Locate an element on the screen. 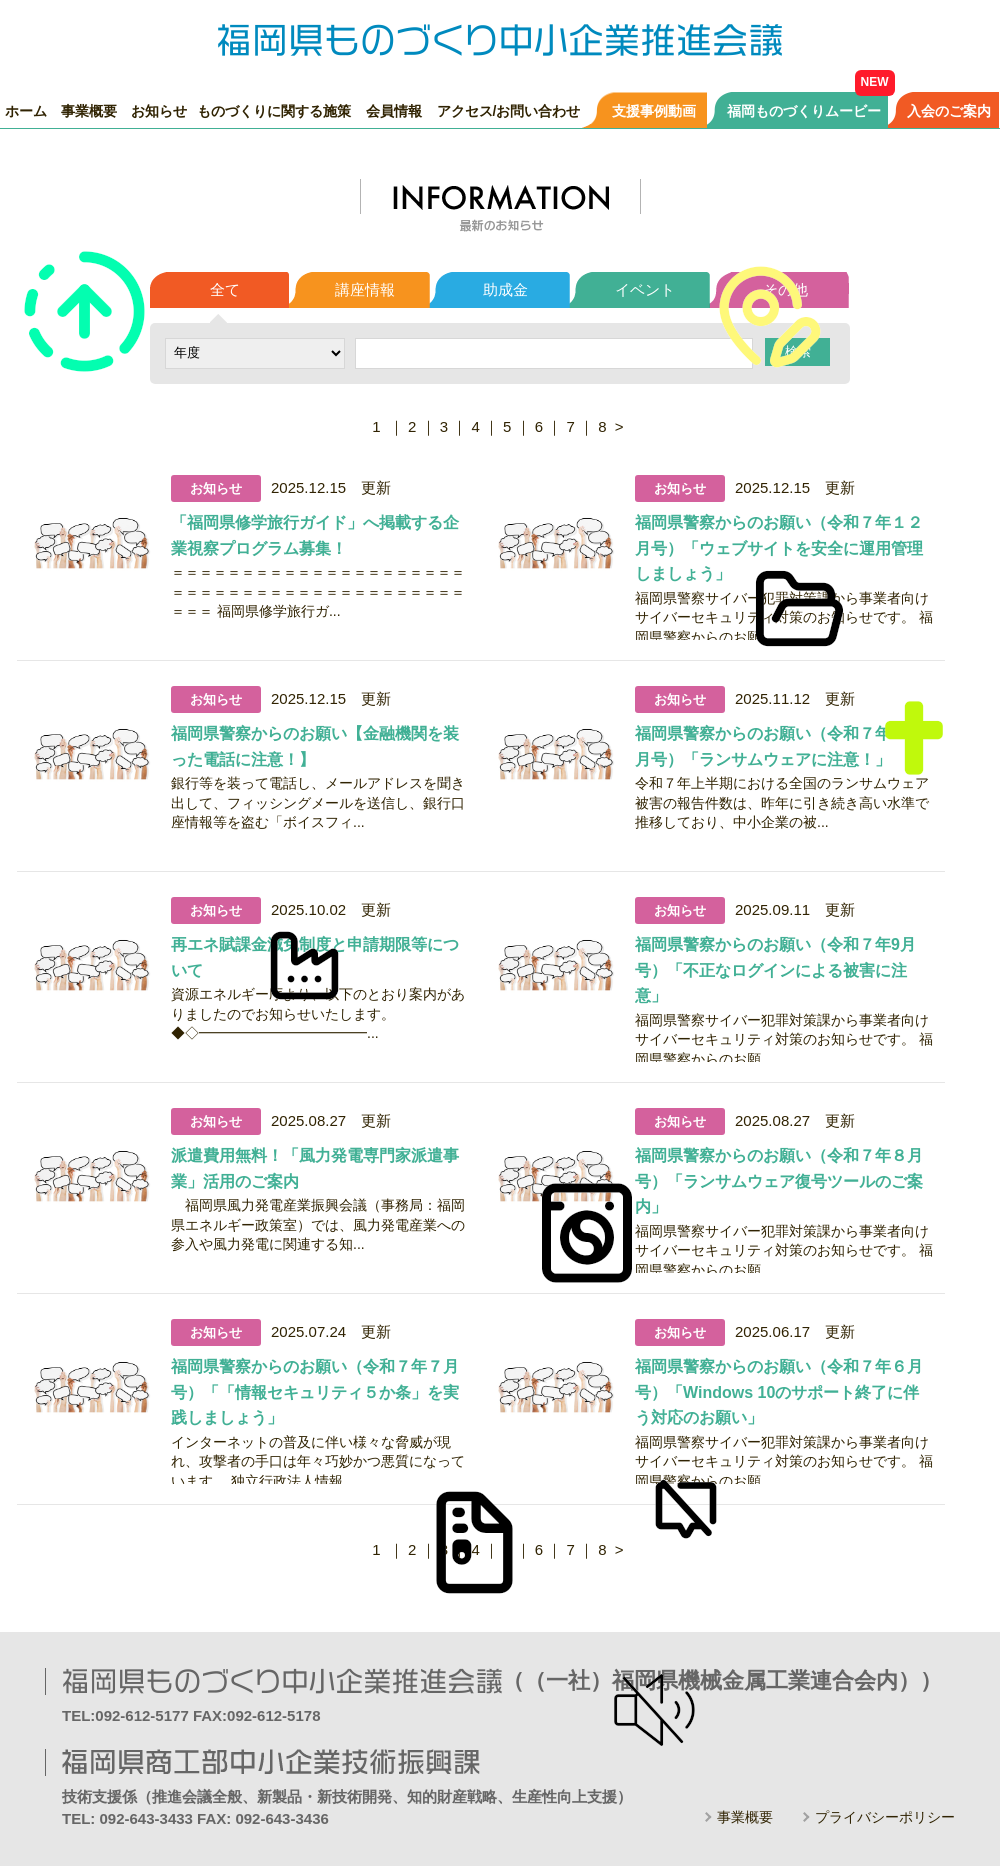 This screenshot has height=1866, width=1000. access laundry or appliance settings is located at coordinates (587, 1233).